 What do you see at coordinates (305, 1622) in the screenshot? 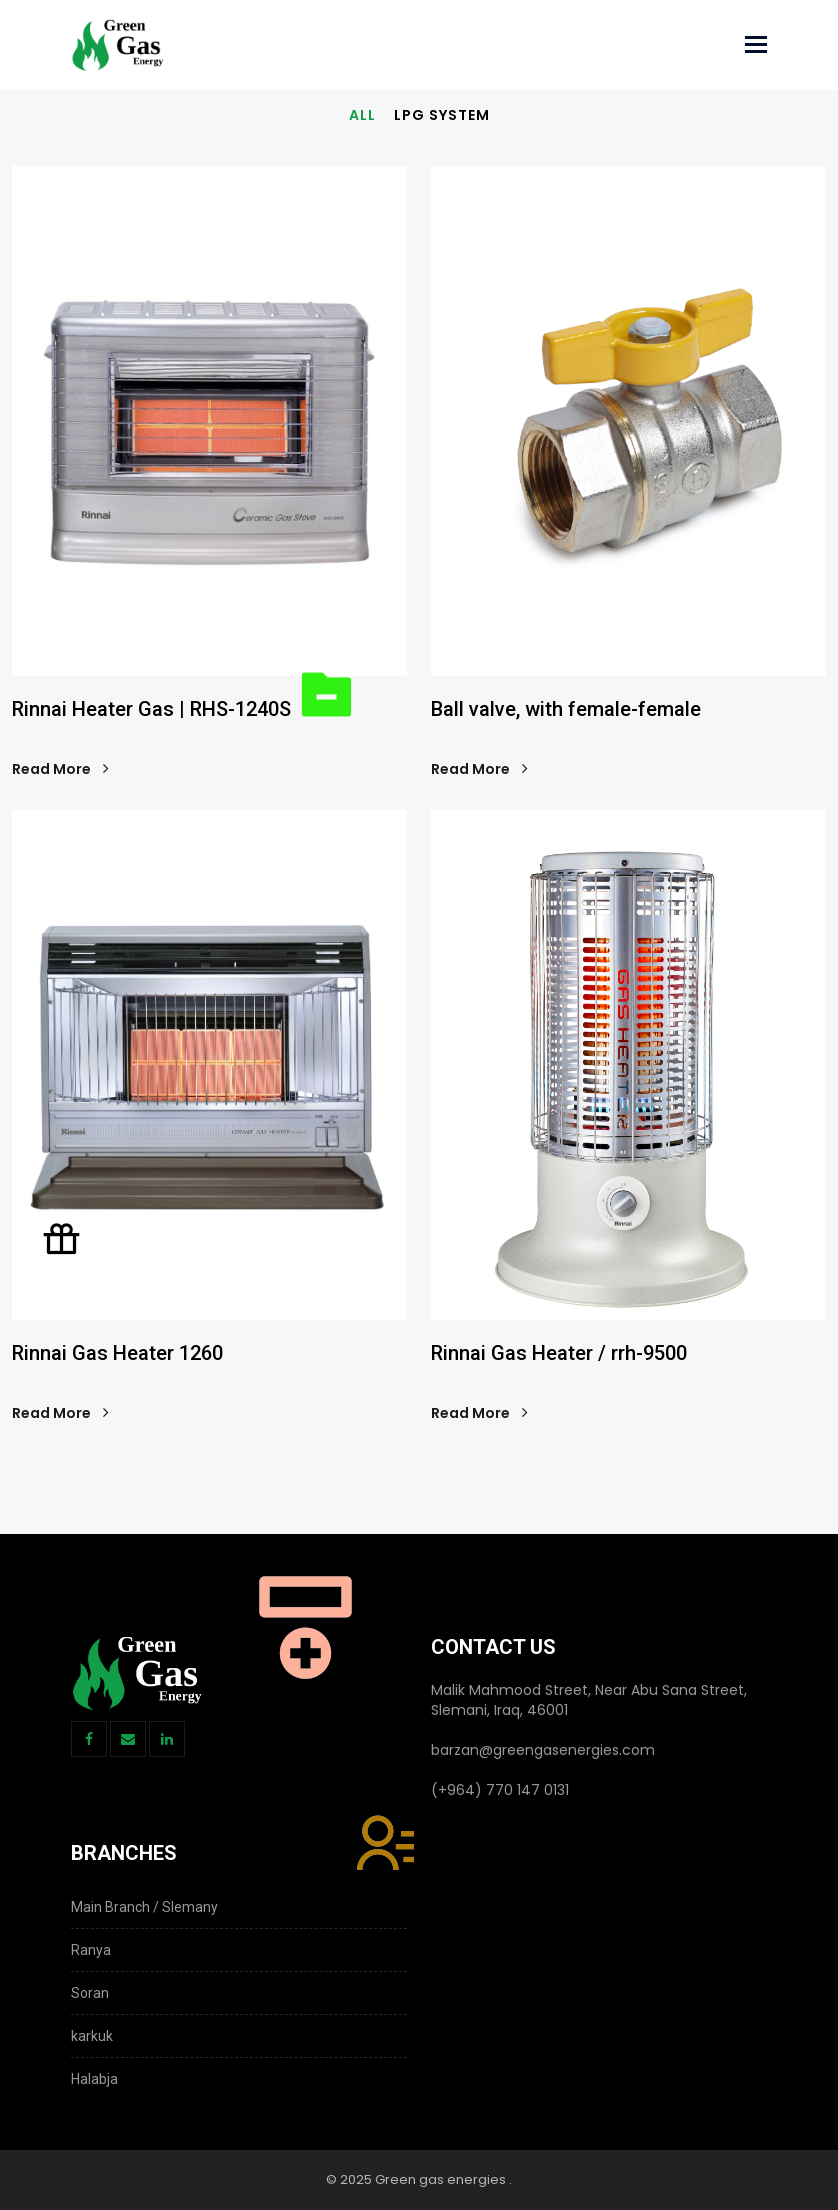
I see `insert a new row below the current selection` at bounding box center [305, 1622].